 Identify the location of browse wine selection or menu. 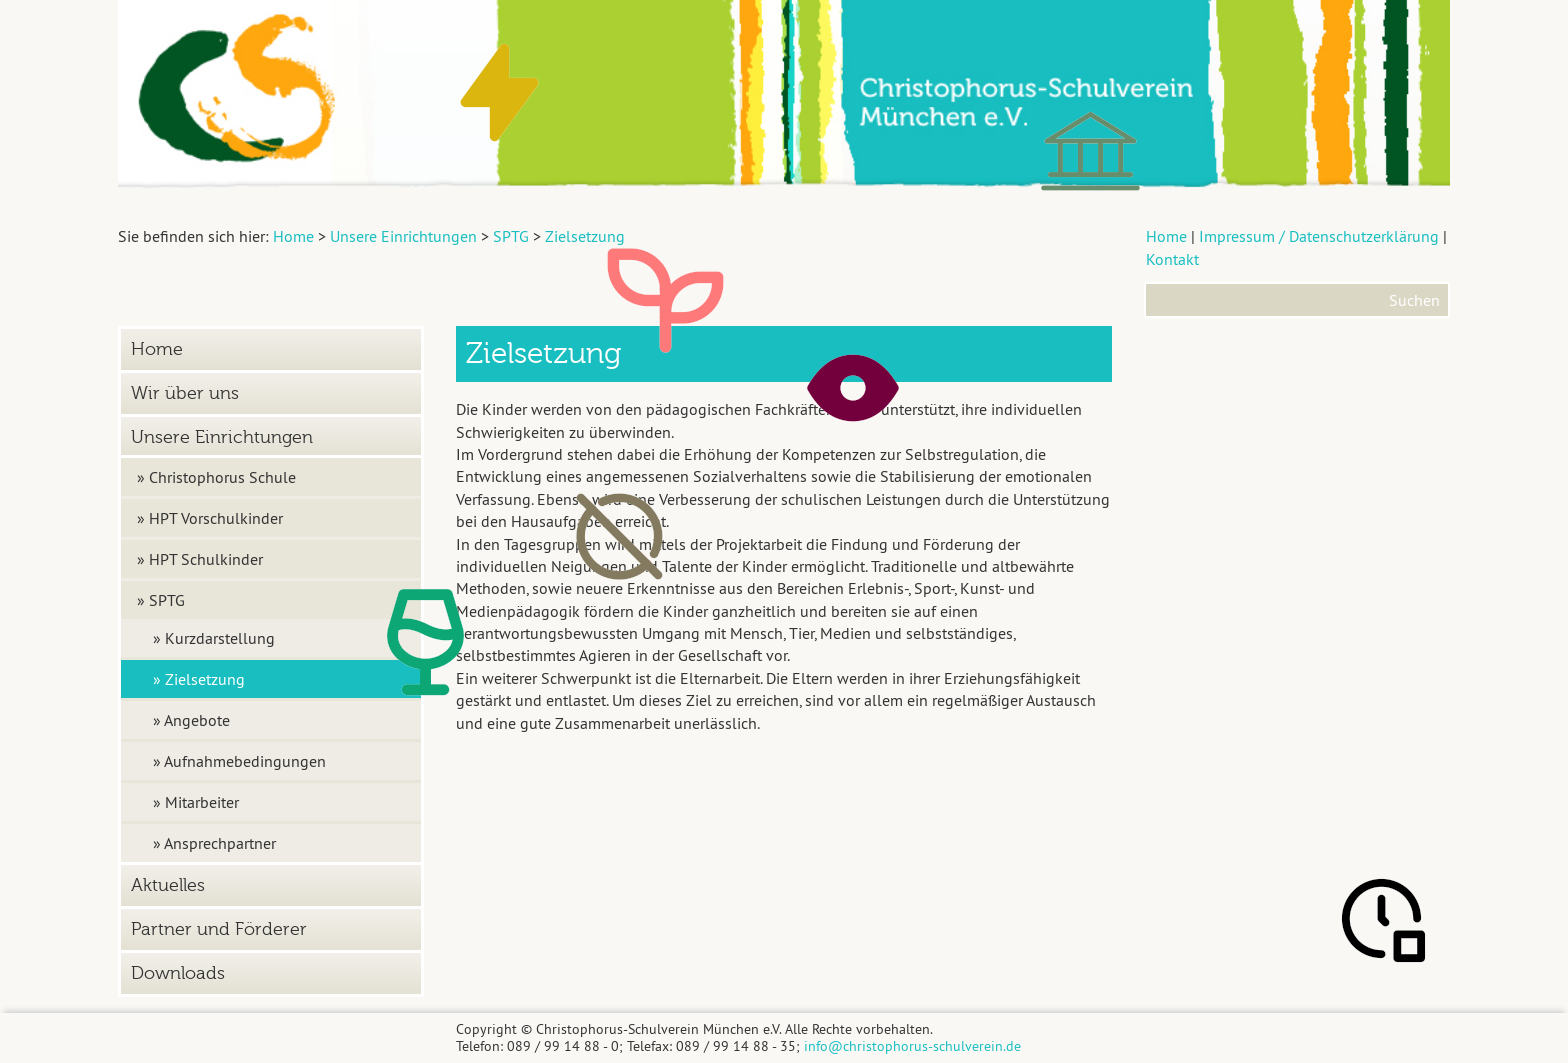
(425, 638).